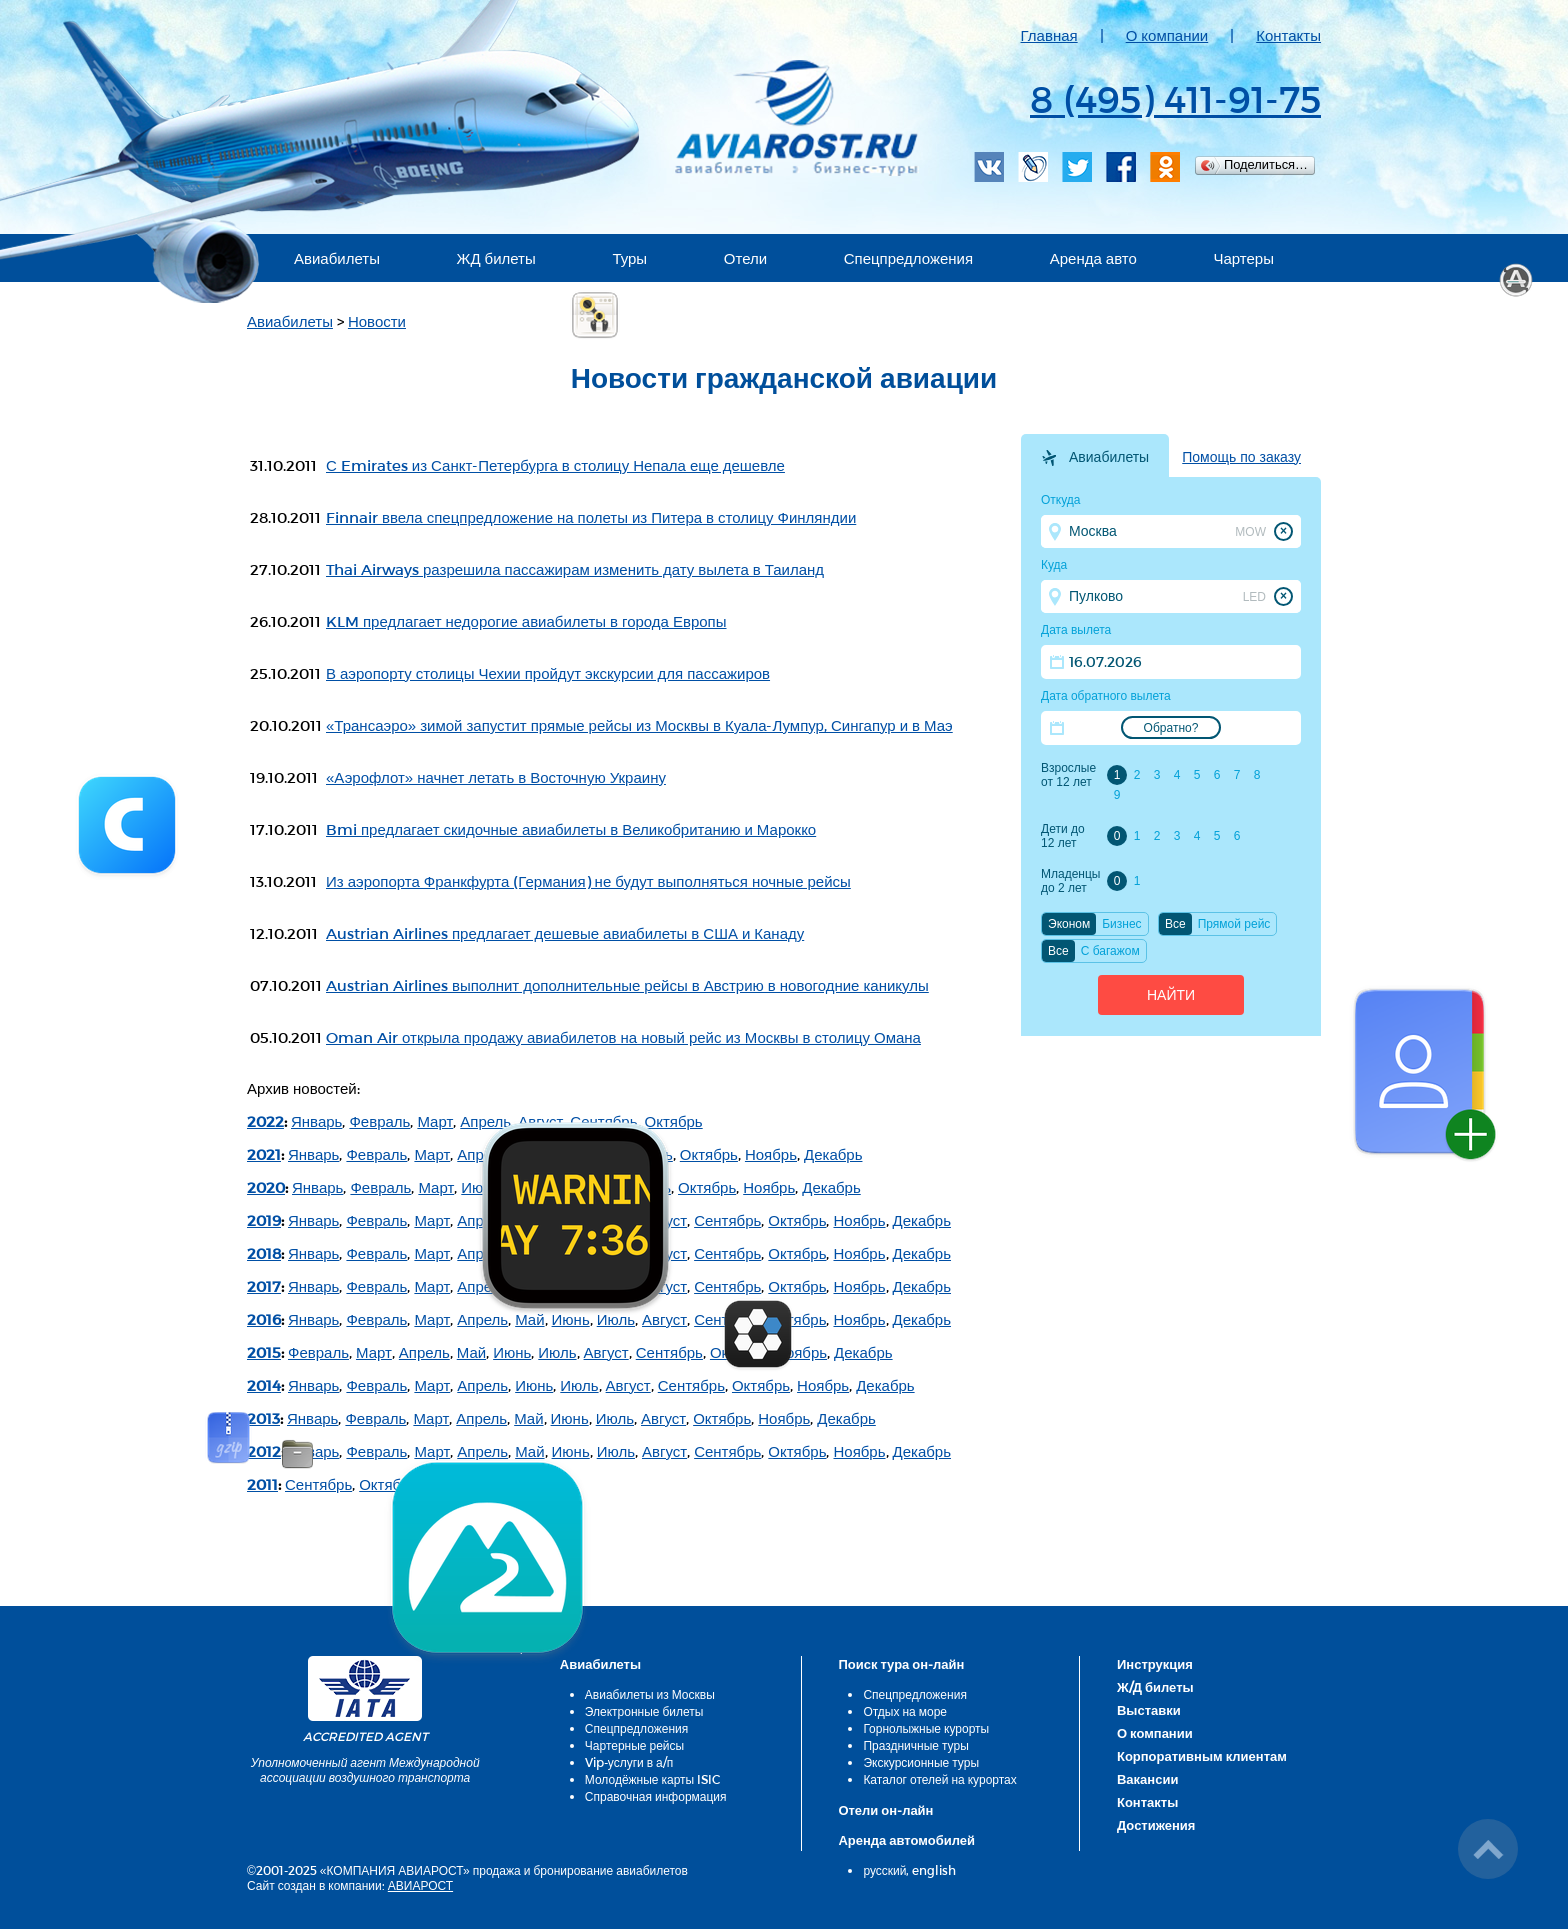 This screenshot has height=1929, width=1568. I want to click on open gnome builder development environment, so click(595, 315).